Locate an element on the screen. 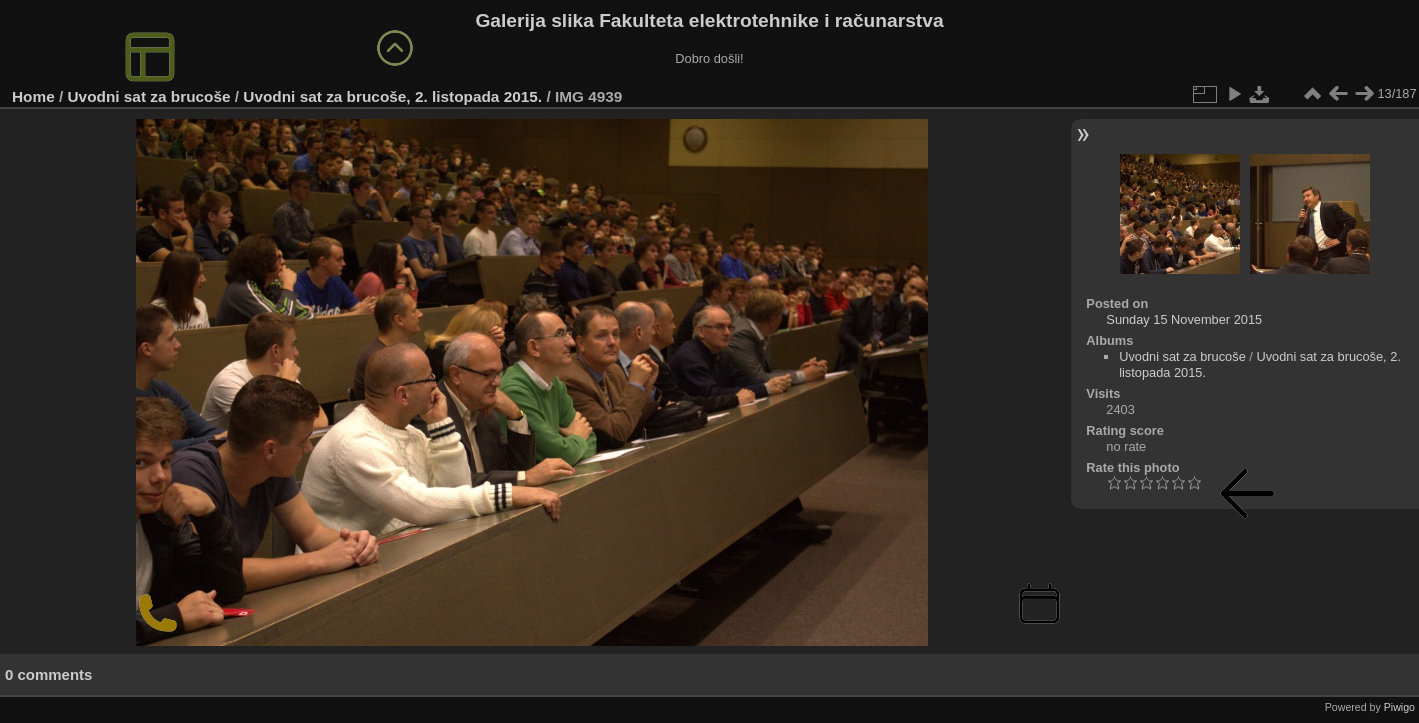 The image size is (1419, 723). go back to the previous screen is located at coordinates (1247, 493).